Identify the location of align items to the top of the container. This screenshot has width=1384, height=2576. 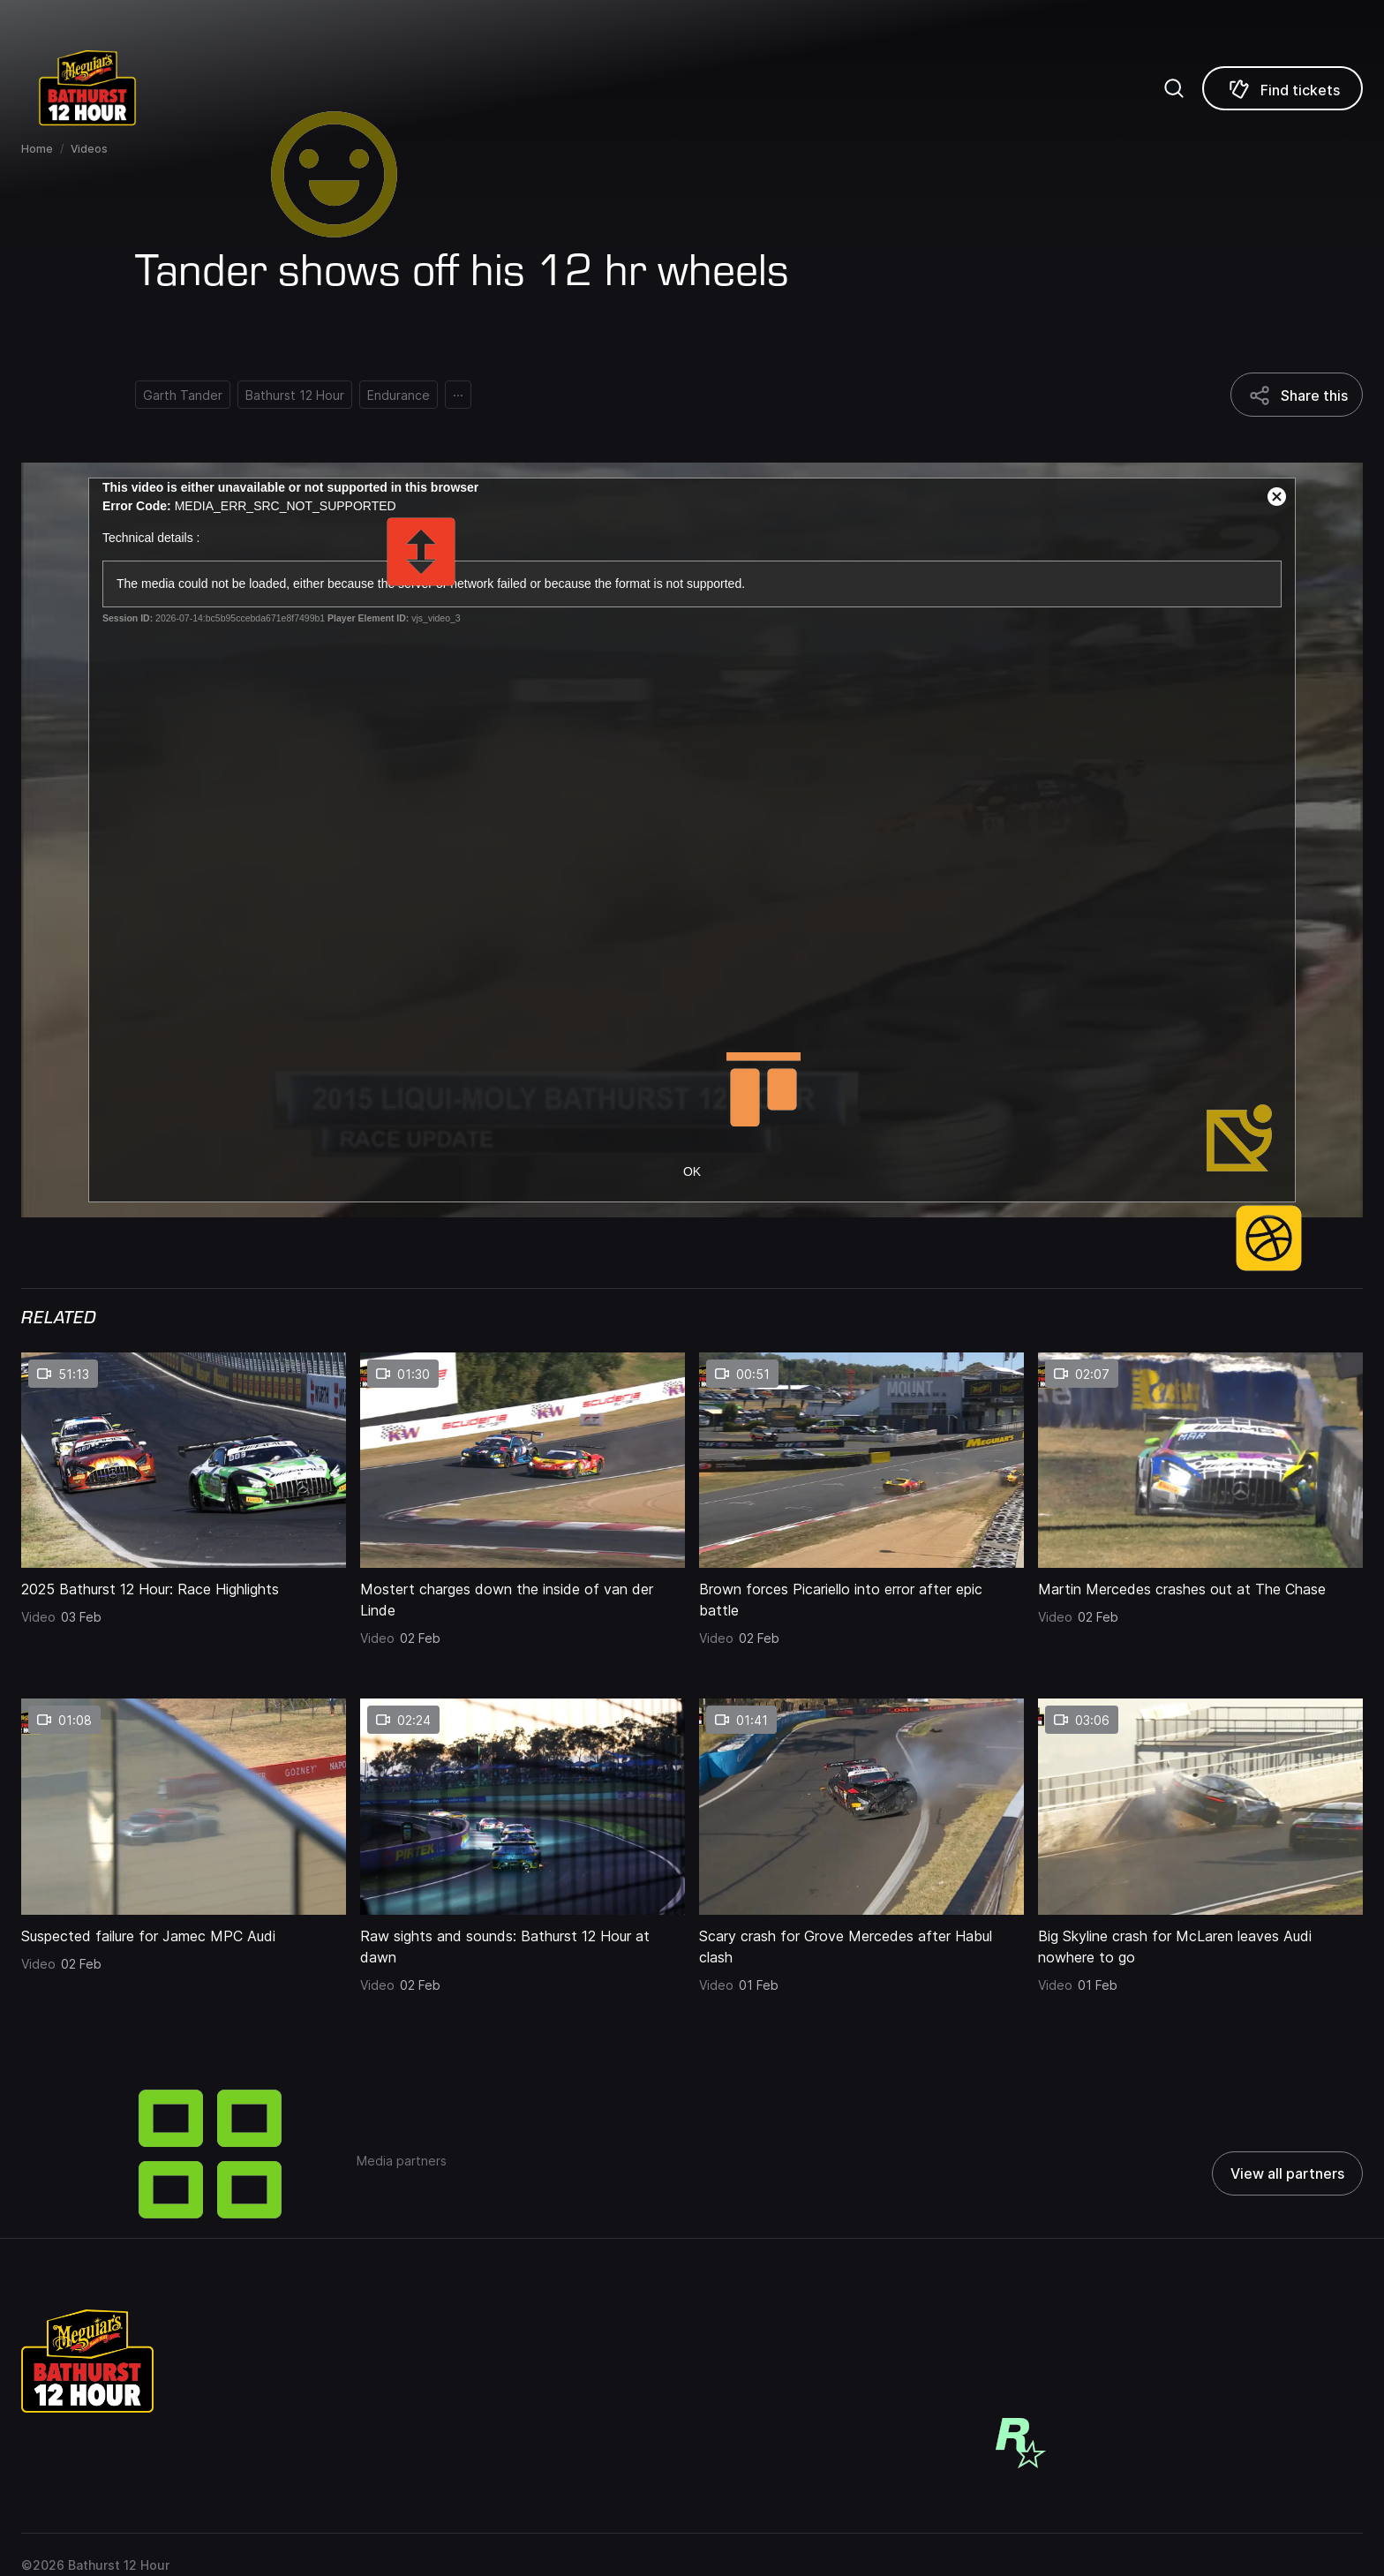
(763, 1089).